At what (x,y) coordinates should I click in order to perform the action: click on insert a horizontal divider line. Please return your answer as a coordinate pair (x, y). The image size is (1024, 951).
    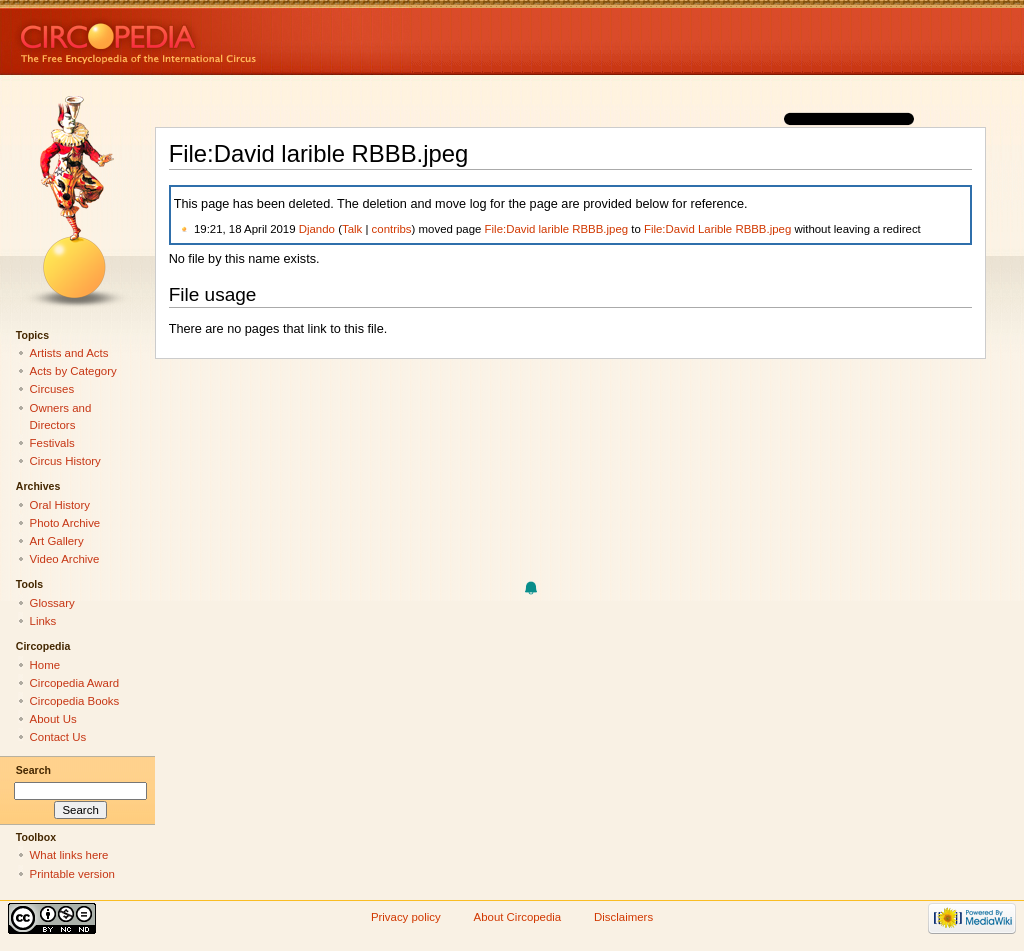
    Looking at the image, I should click on (849, 121).